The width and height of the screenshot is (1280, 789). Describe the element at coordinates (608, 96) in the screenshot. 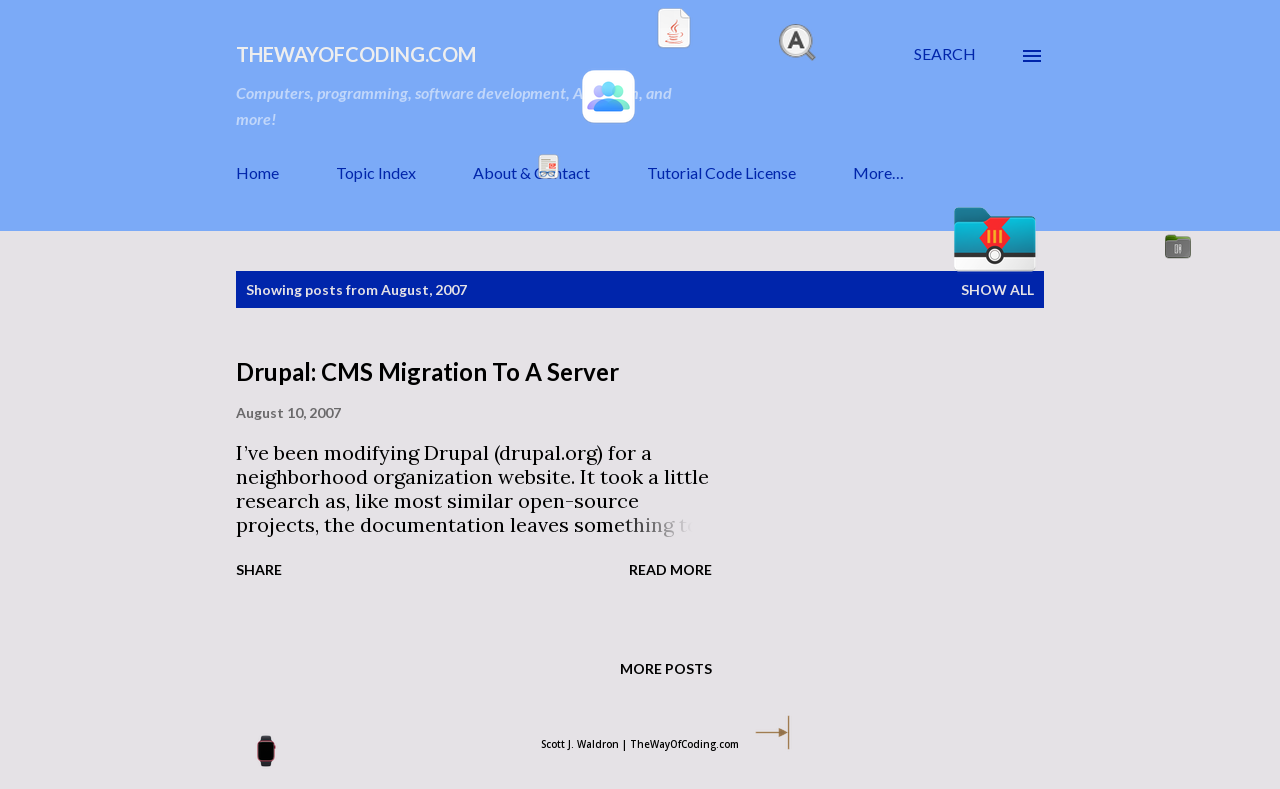

I see `access family sharing and parental control settings` at that location.